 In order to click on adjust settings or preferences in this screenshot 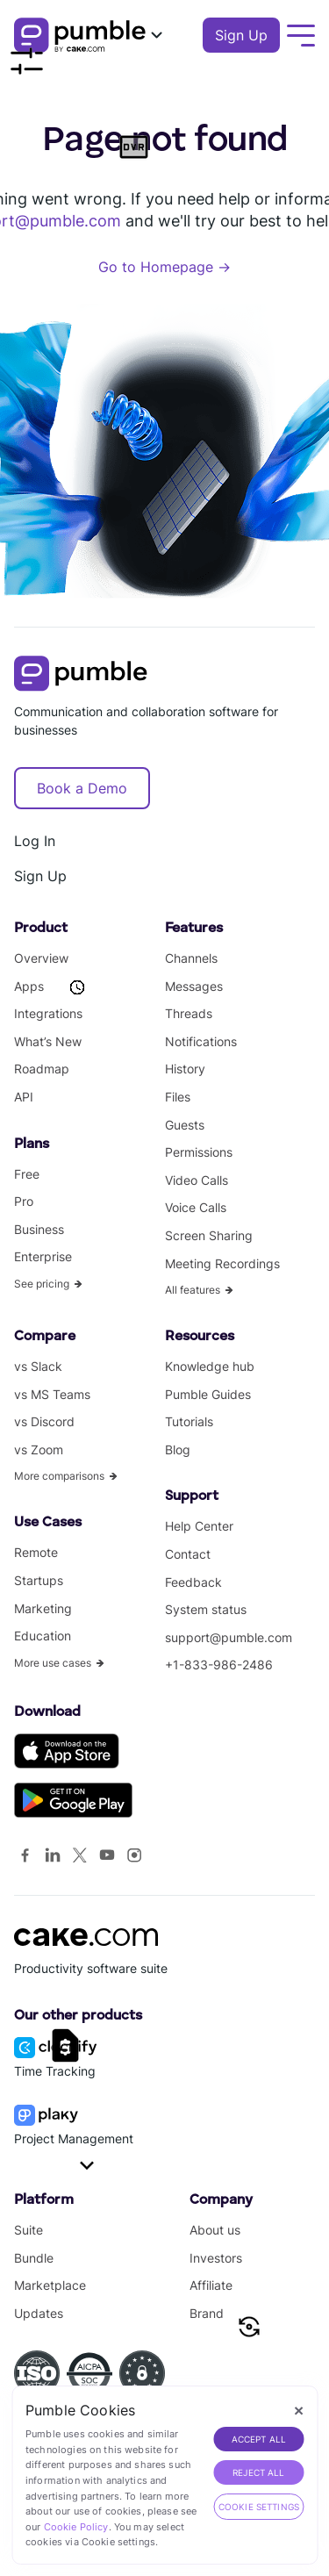, I will do `click(26, 61)`.